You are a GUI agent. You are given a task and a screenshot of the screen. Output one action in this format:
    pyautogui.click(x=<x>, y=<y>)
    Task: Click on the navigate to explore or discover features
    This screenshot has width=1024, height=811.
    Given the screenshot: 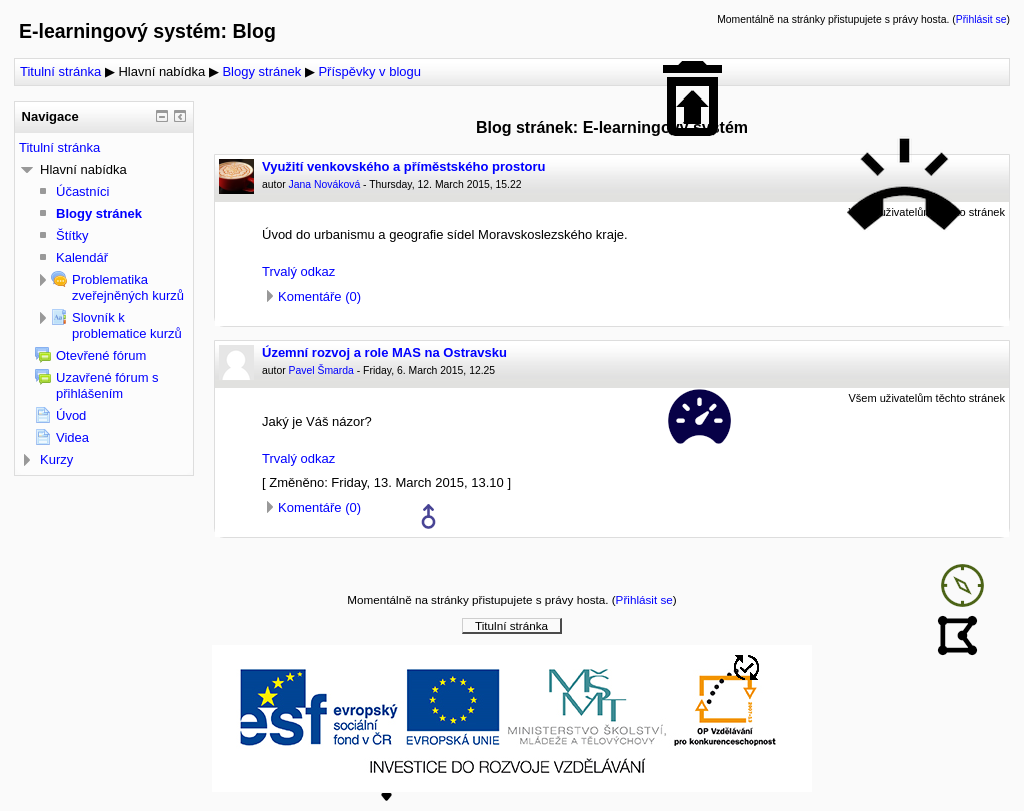 What is the action you would take?
    pyautogui.click(x=962, y=585)
    